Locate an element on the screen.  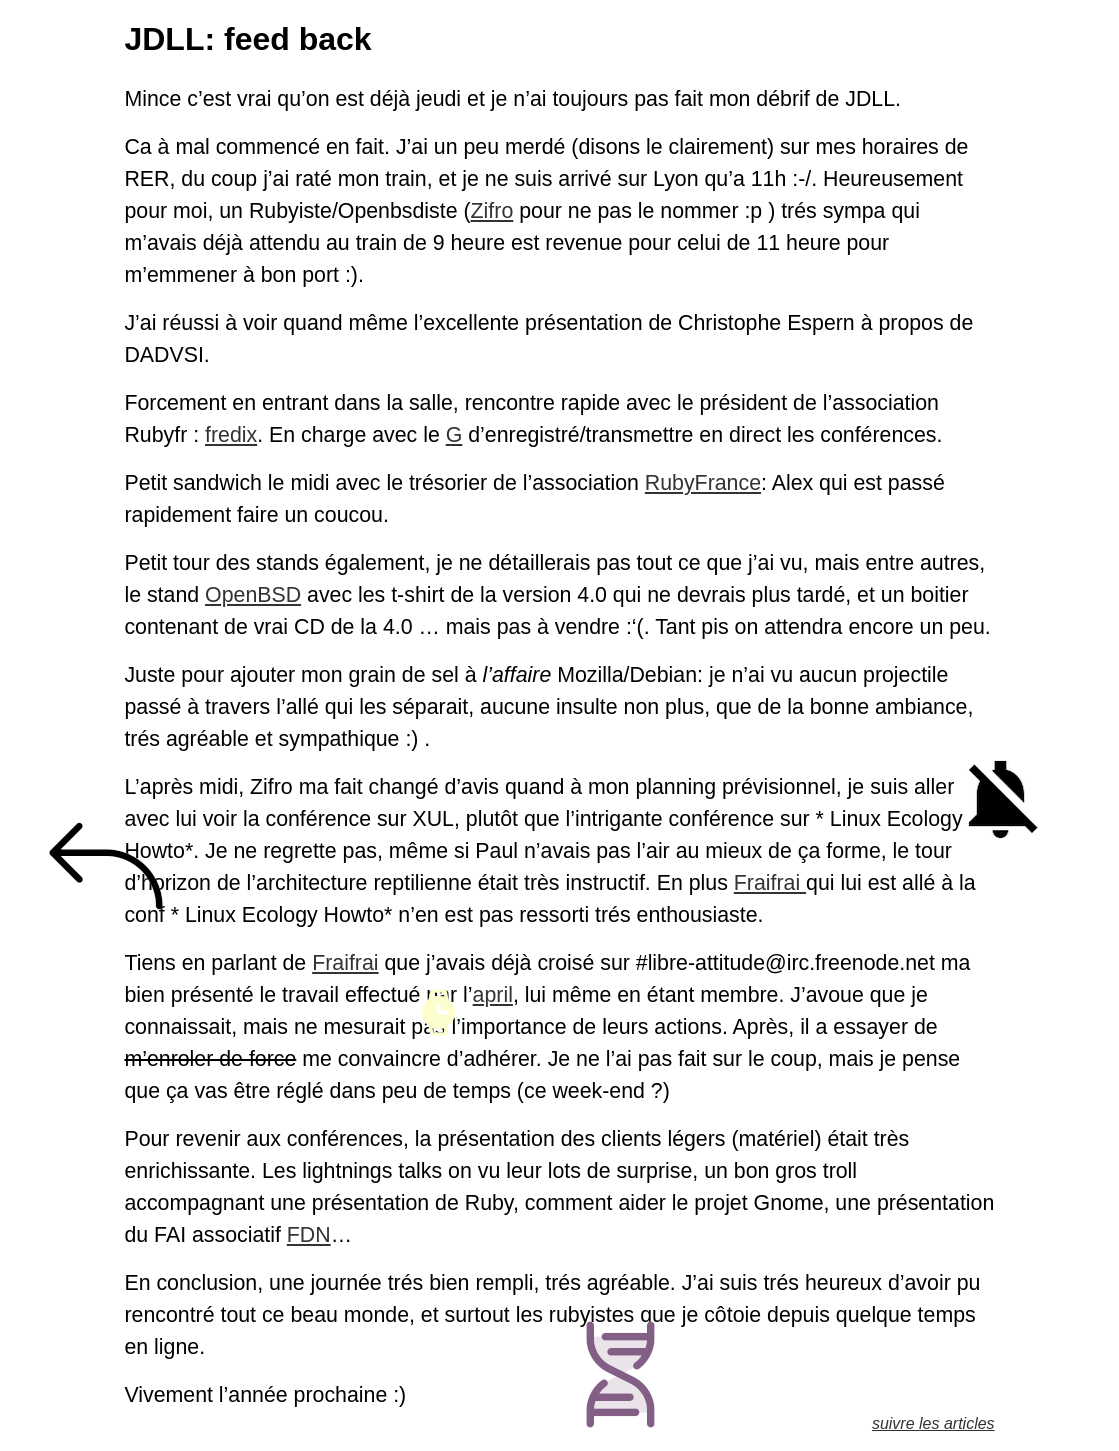
view time or clock settings is located at coordinates (438, 1012).